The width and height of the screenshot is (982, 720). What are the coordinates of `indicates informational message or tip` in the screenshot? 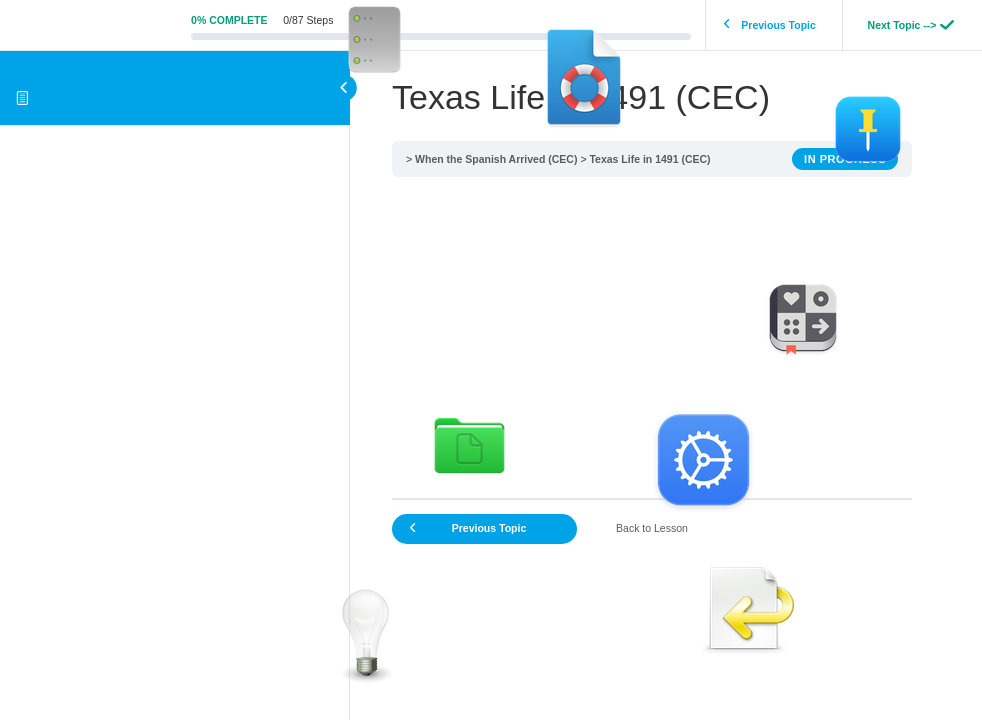 It's located at (367, 636).